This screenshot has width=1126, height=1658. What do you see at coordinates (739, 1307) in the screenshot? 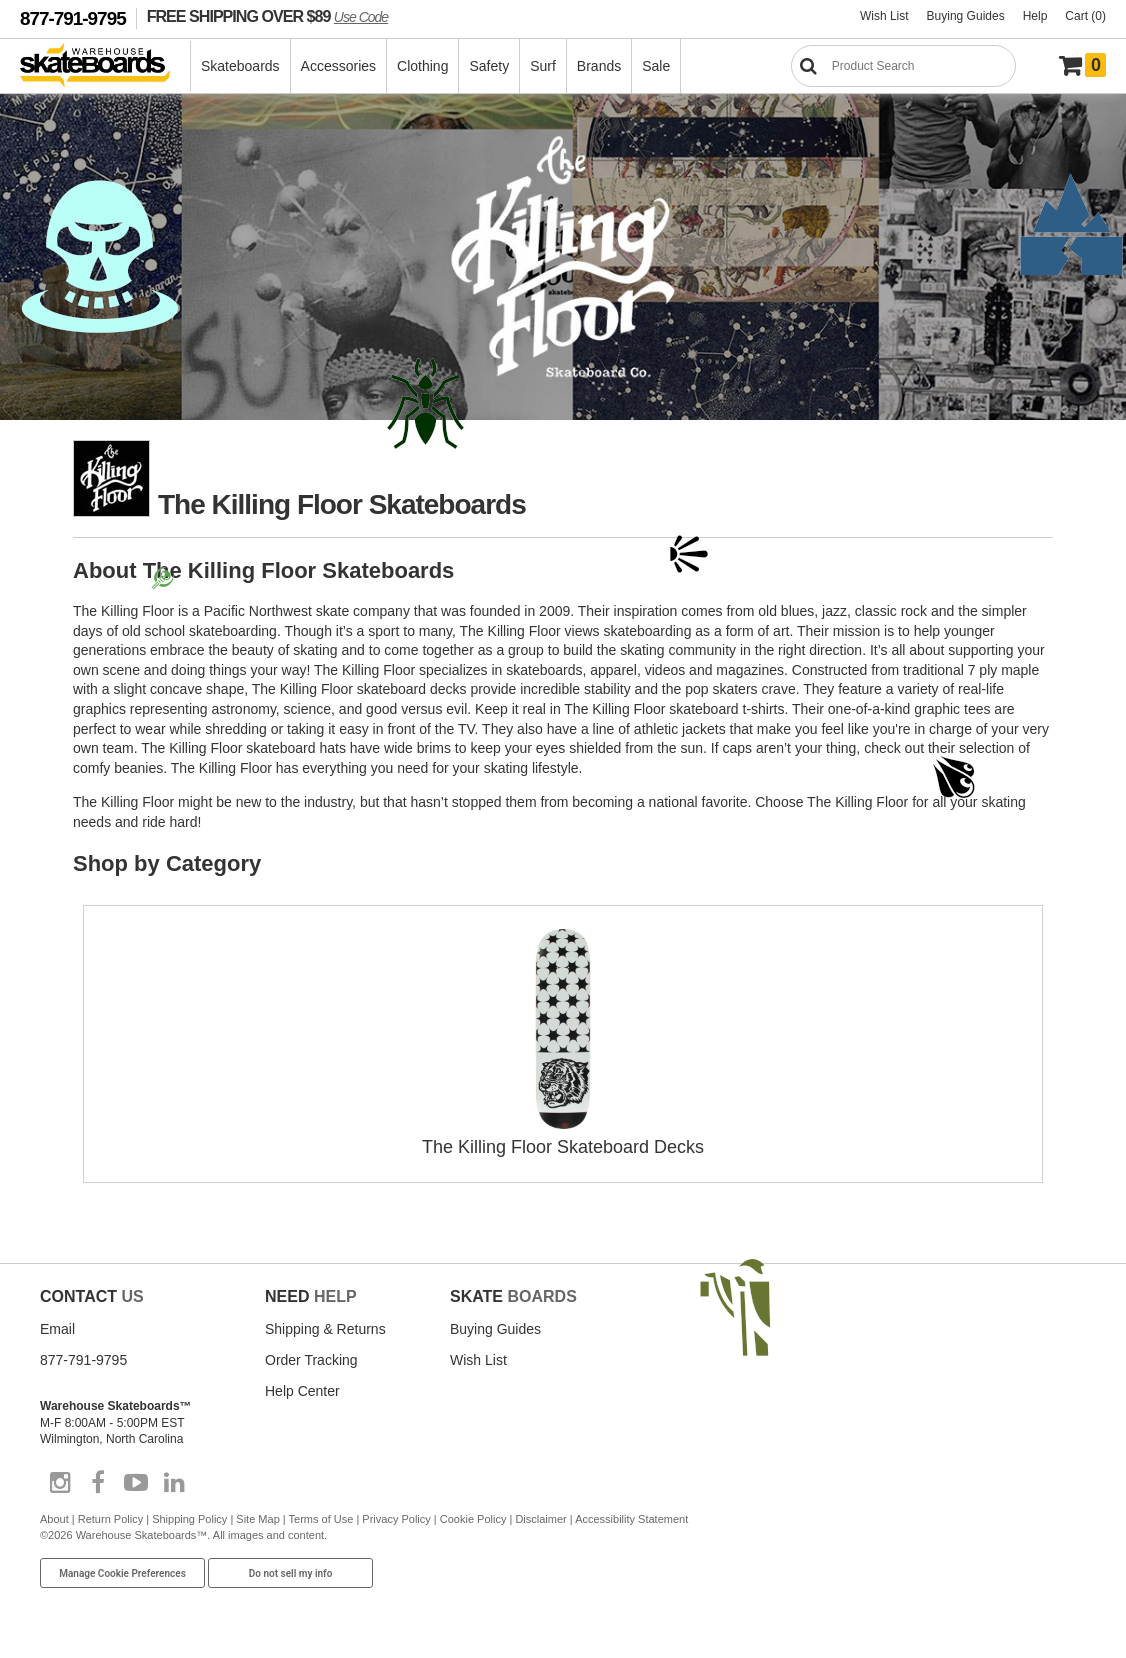
I see `the hermit tarot card icon` at bounding box center [739, 1307].